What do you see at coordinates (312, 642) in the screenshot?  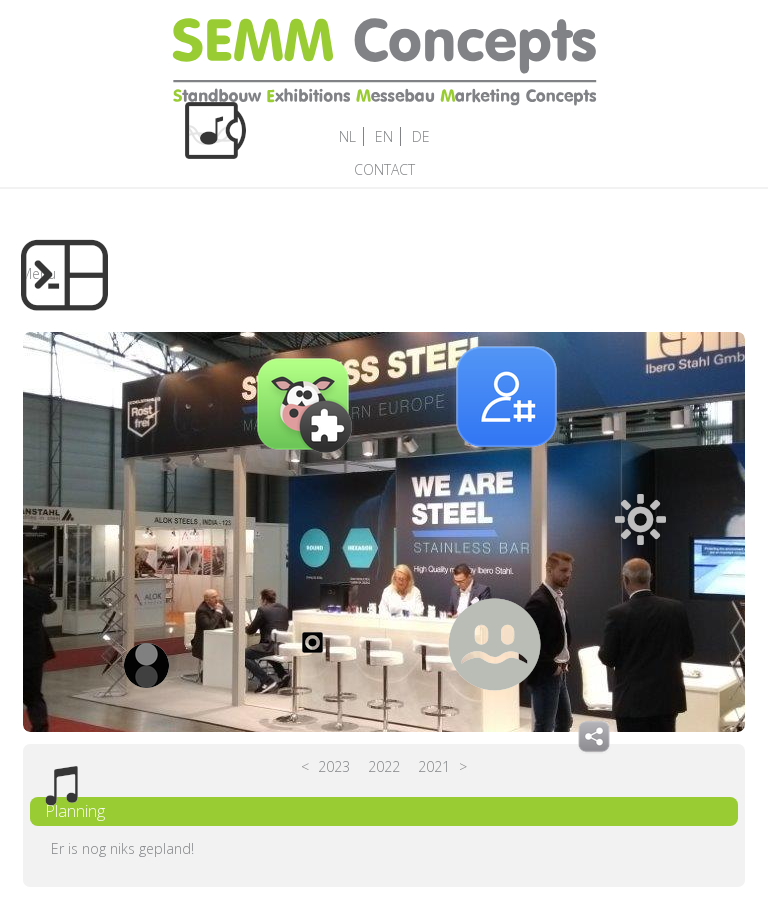 I see `iPod Shuffle device in sidebar` at bounding box center [312, 642].